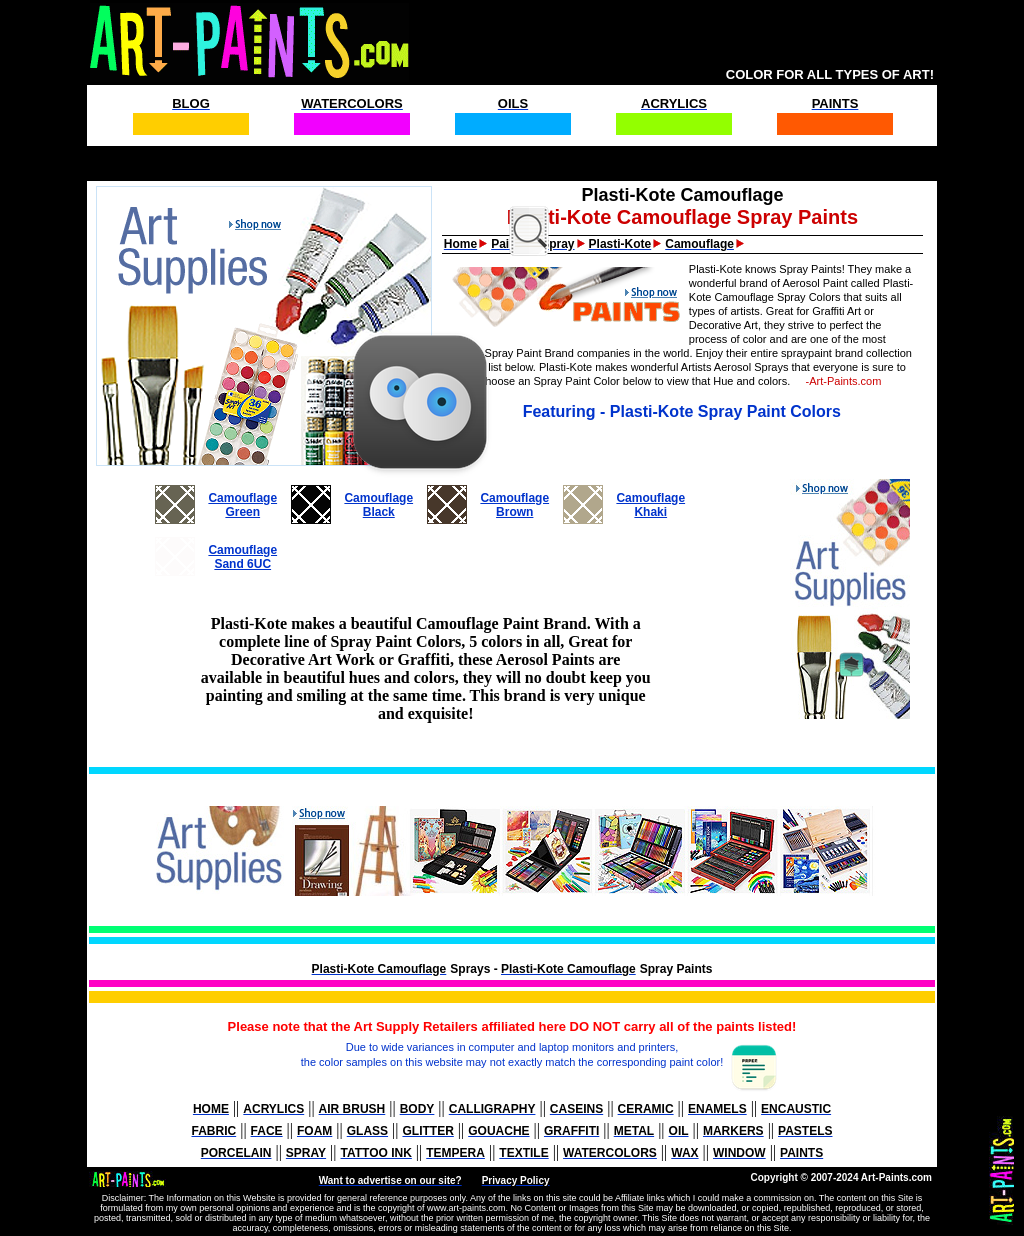 This screenshot has width=1024, height=1236. What do you see at coordinates (754, 1067) in the screenshot?
I see `open Paper note-taking app` at bounding box center [754, 1067].